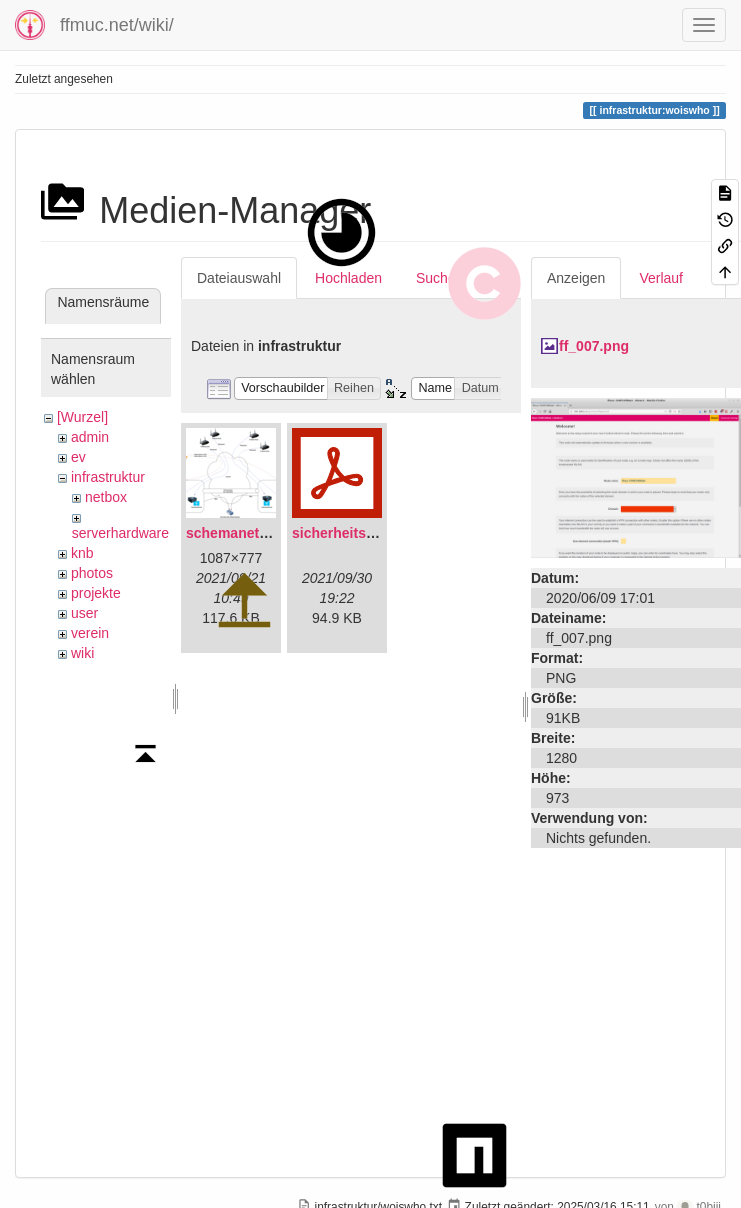 The height and width of the screenshot is (1208, 741). I want to click on upload a file or document, so click(244, 601).